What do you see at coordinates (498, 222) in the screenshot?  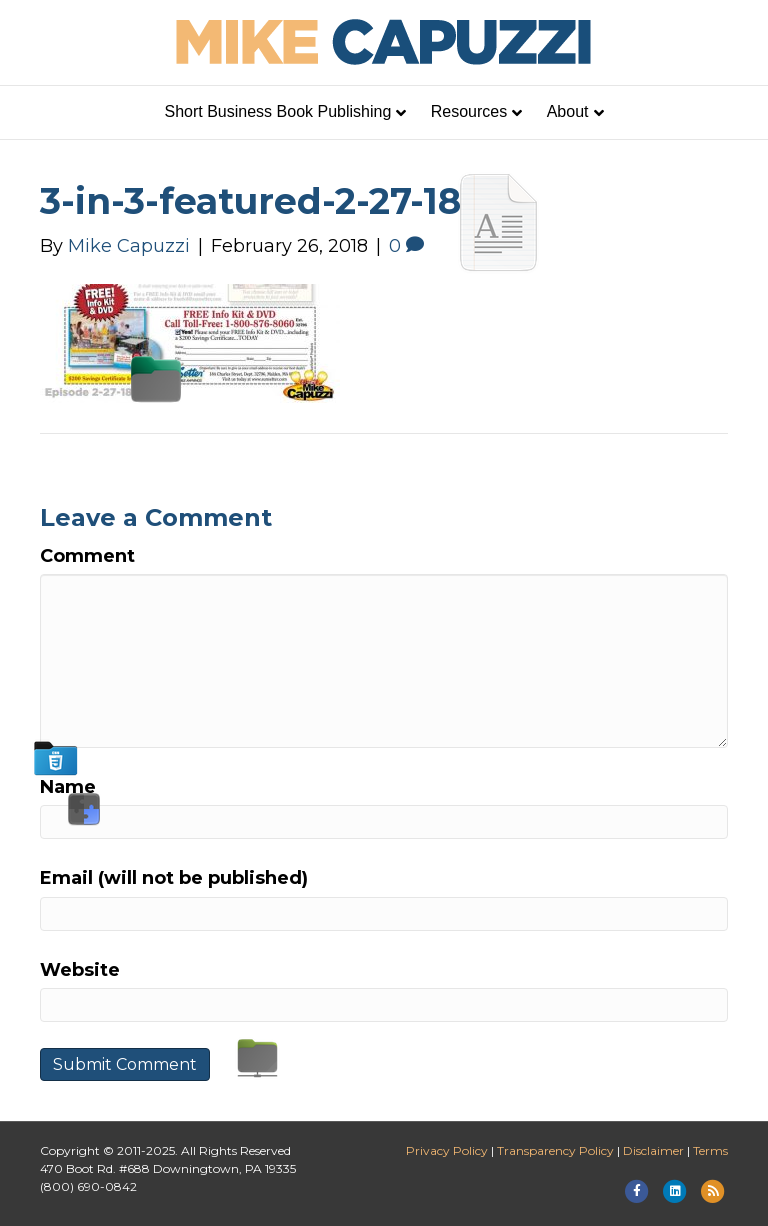 I see `open a rich text document` at bounding box center [498, 222].